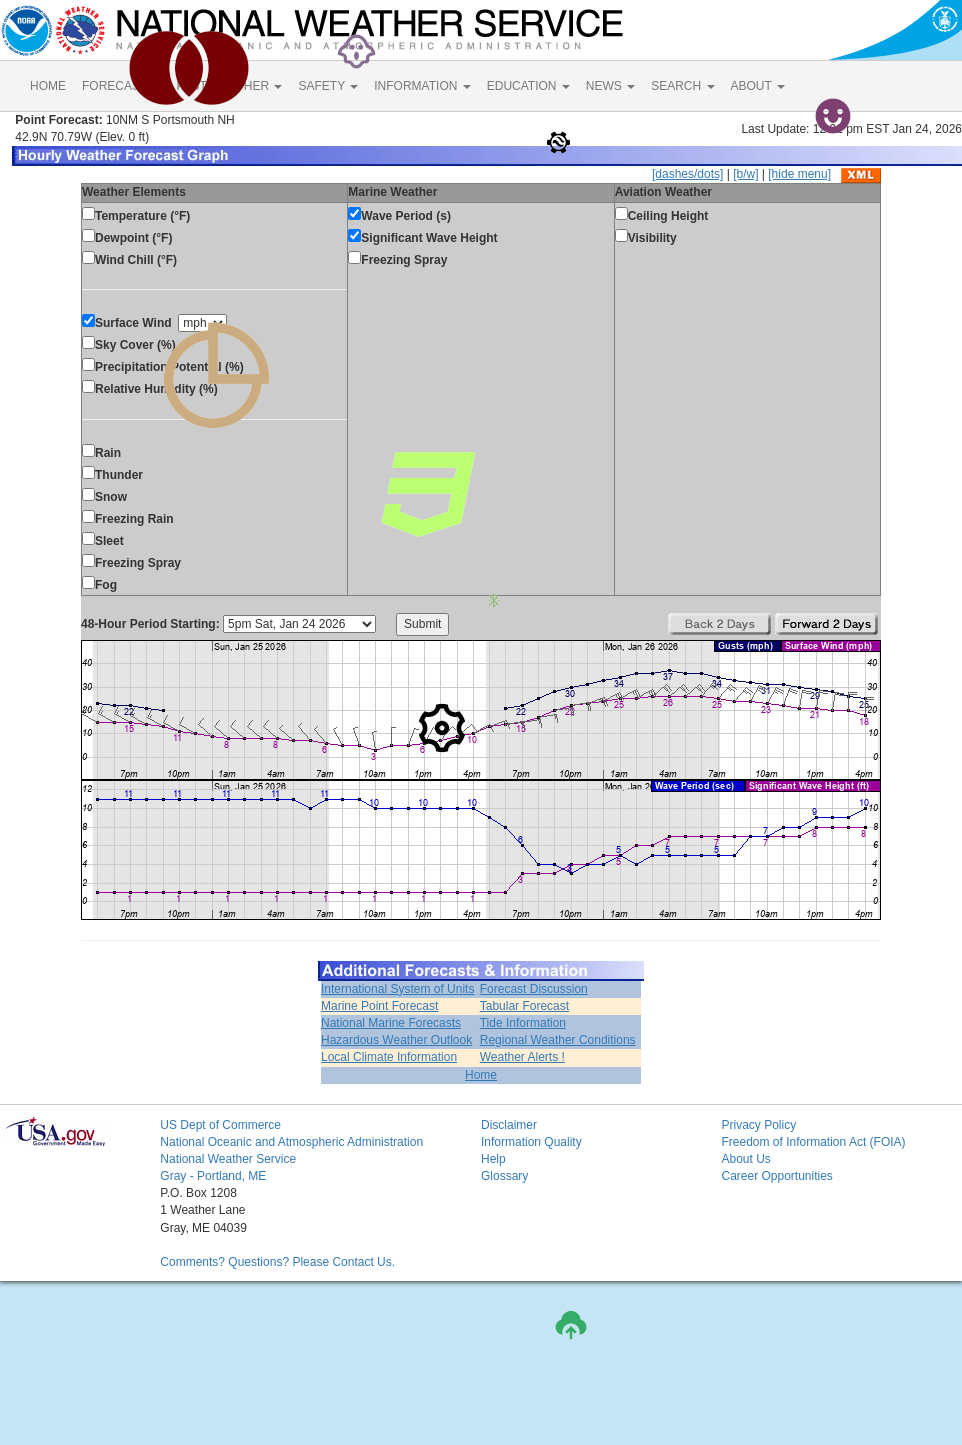 The height and width of the screenshot is (1445, 962). What do you see at coordinates (189, 68) in the screenshot?
I see `pay with mastercard` at bounding box center [189, 68].